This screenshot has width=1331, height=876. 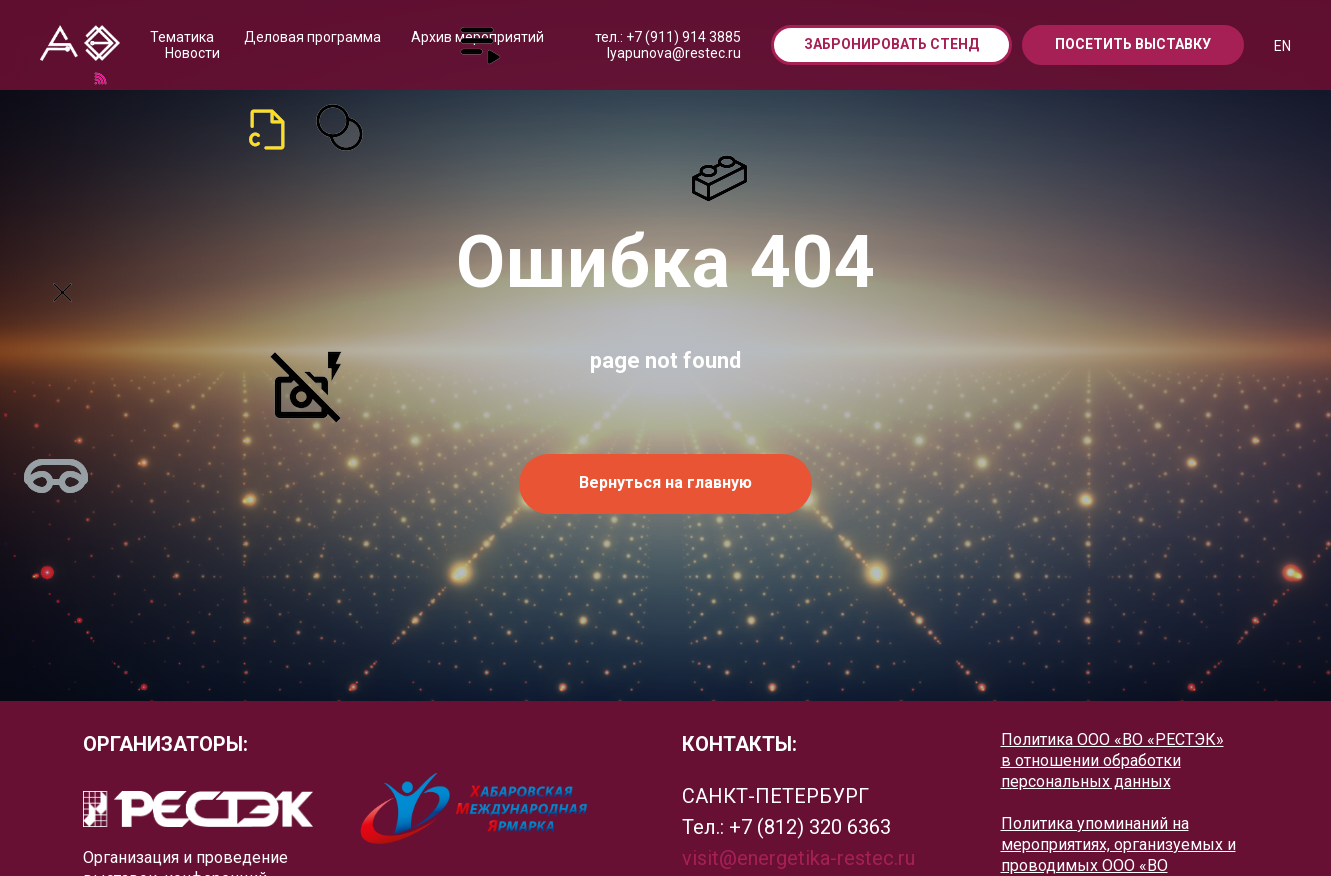 I want to click on close a window or dialog, so click(x=62, y=292).